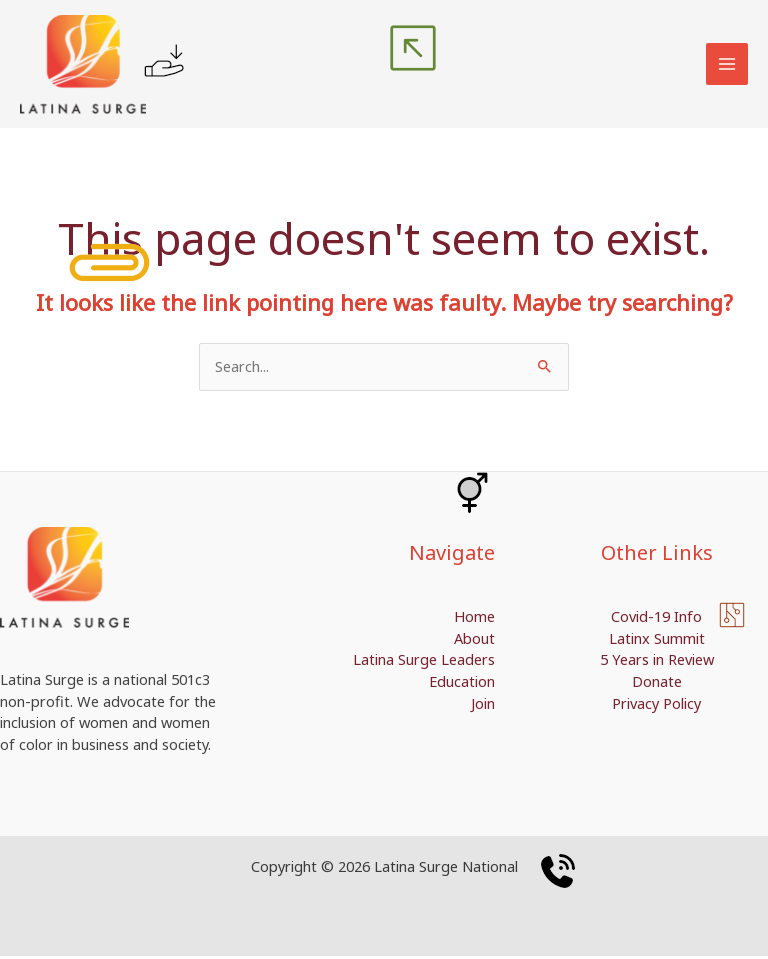  What do you see at coordinates (471, 492) in the screenshot?
I see `indicates intersex gender identity` at bounding box center [471, 492].